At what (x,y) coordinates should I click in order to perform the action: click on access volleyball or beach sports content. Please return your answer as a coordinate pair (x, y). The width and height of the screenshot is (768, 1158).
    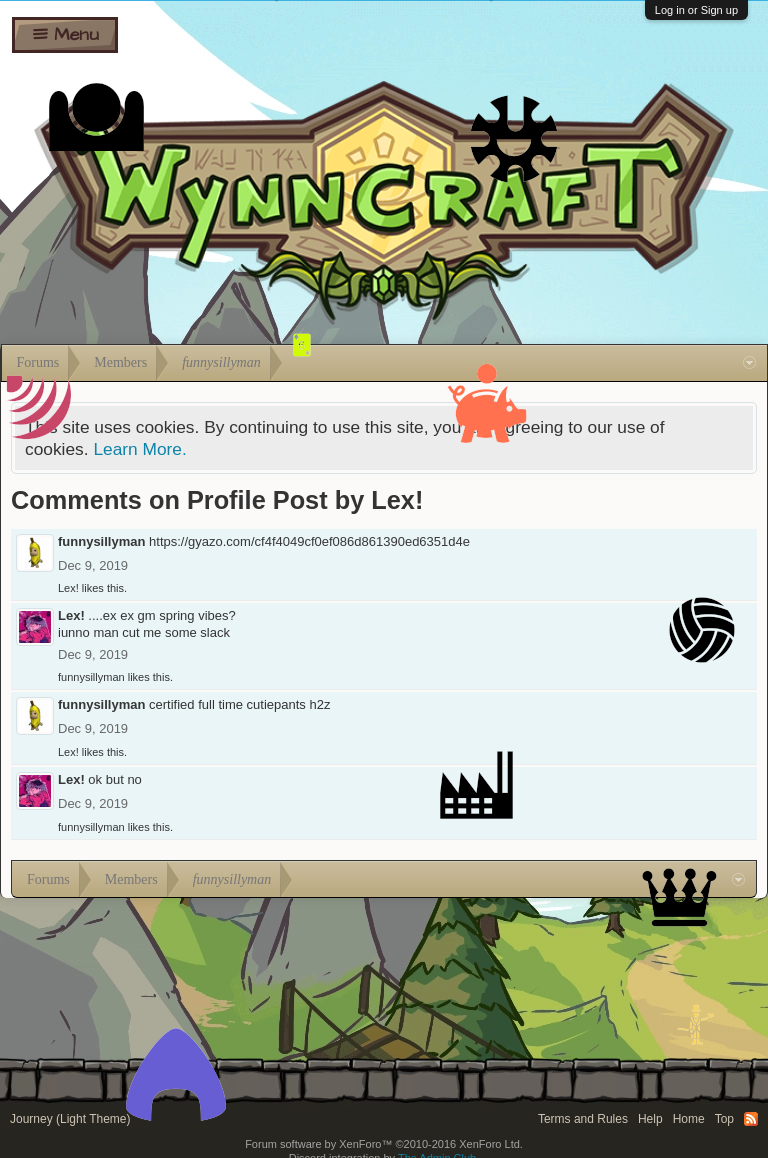
    Looking at the image, I should click on (702, 630).